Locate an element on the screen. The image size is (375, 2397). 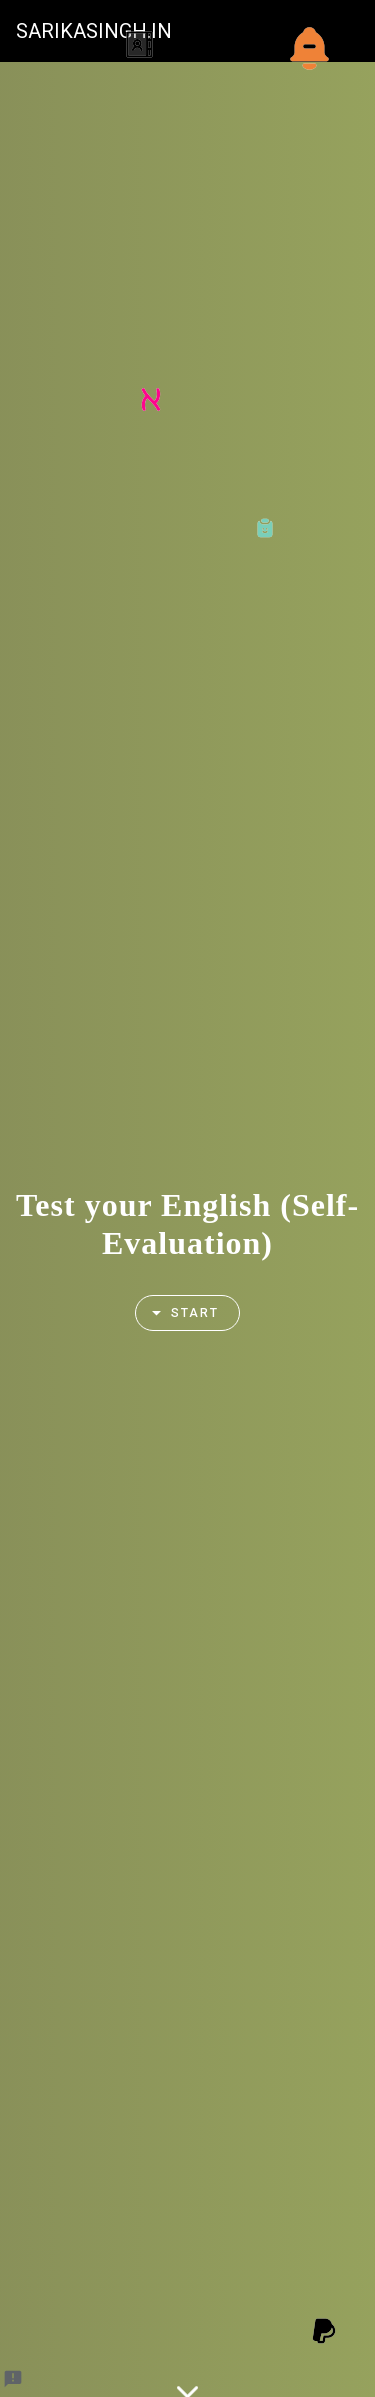
switch to hebrew keyboard layout is located at coordinates (151, 399).